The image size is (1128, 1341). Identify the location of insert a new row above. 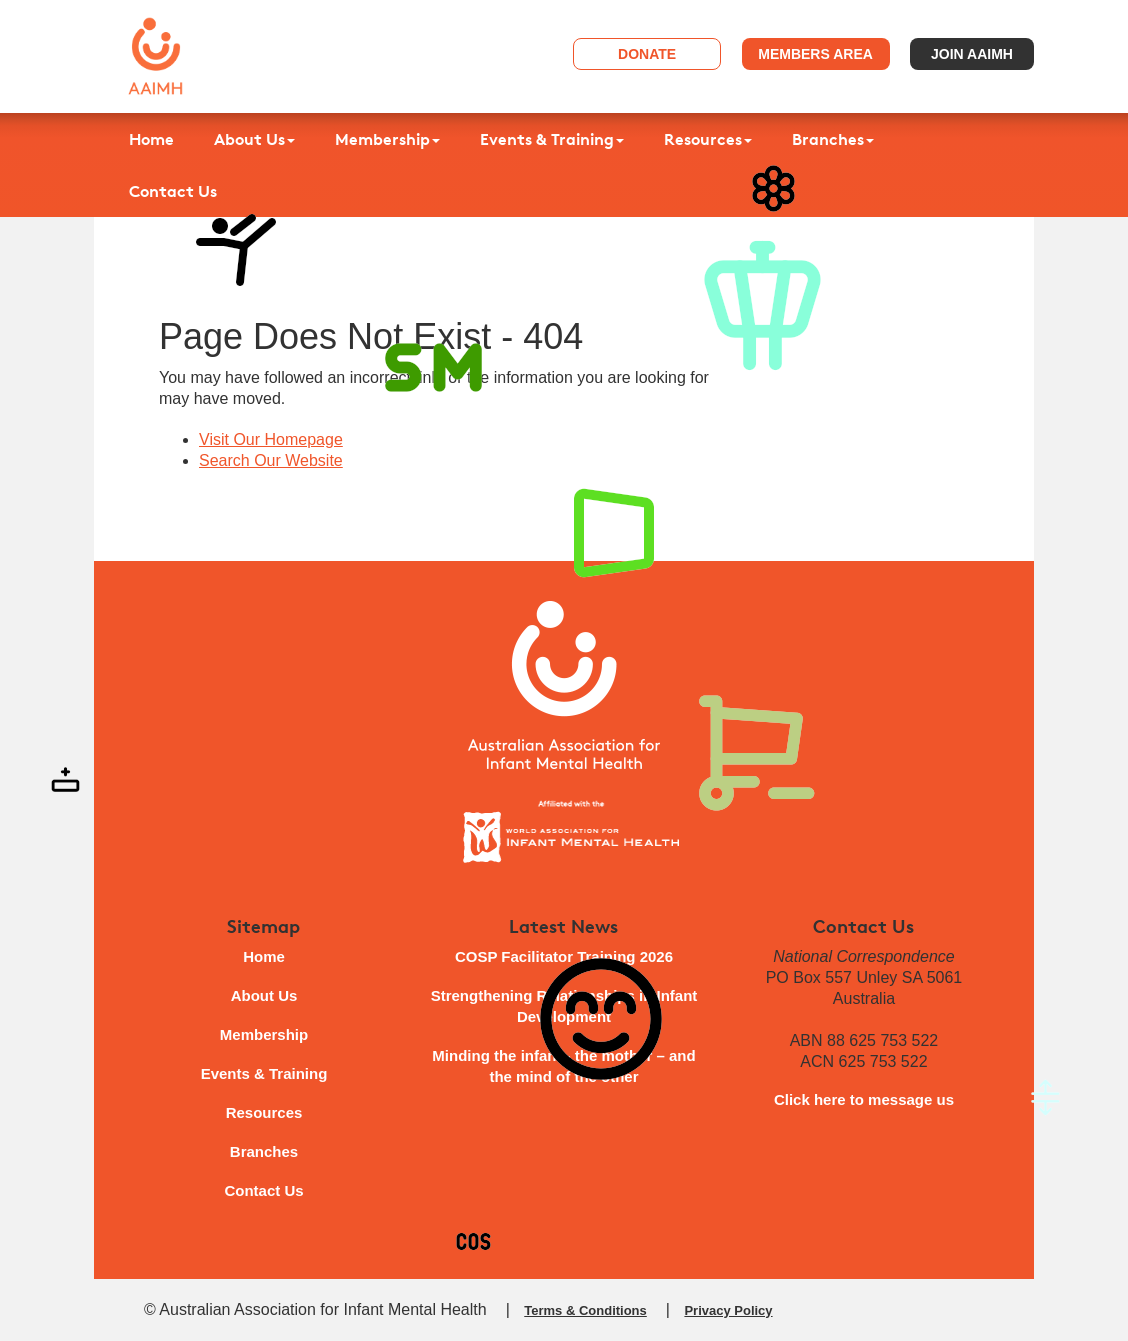
(65, 779).